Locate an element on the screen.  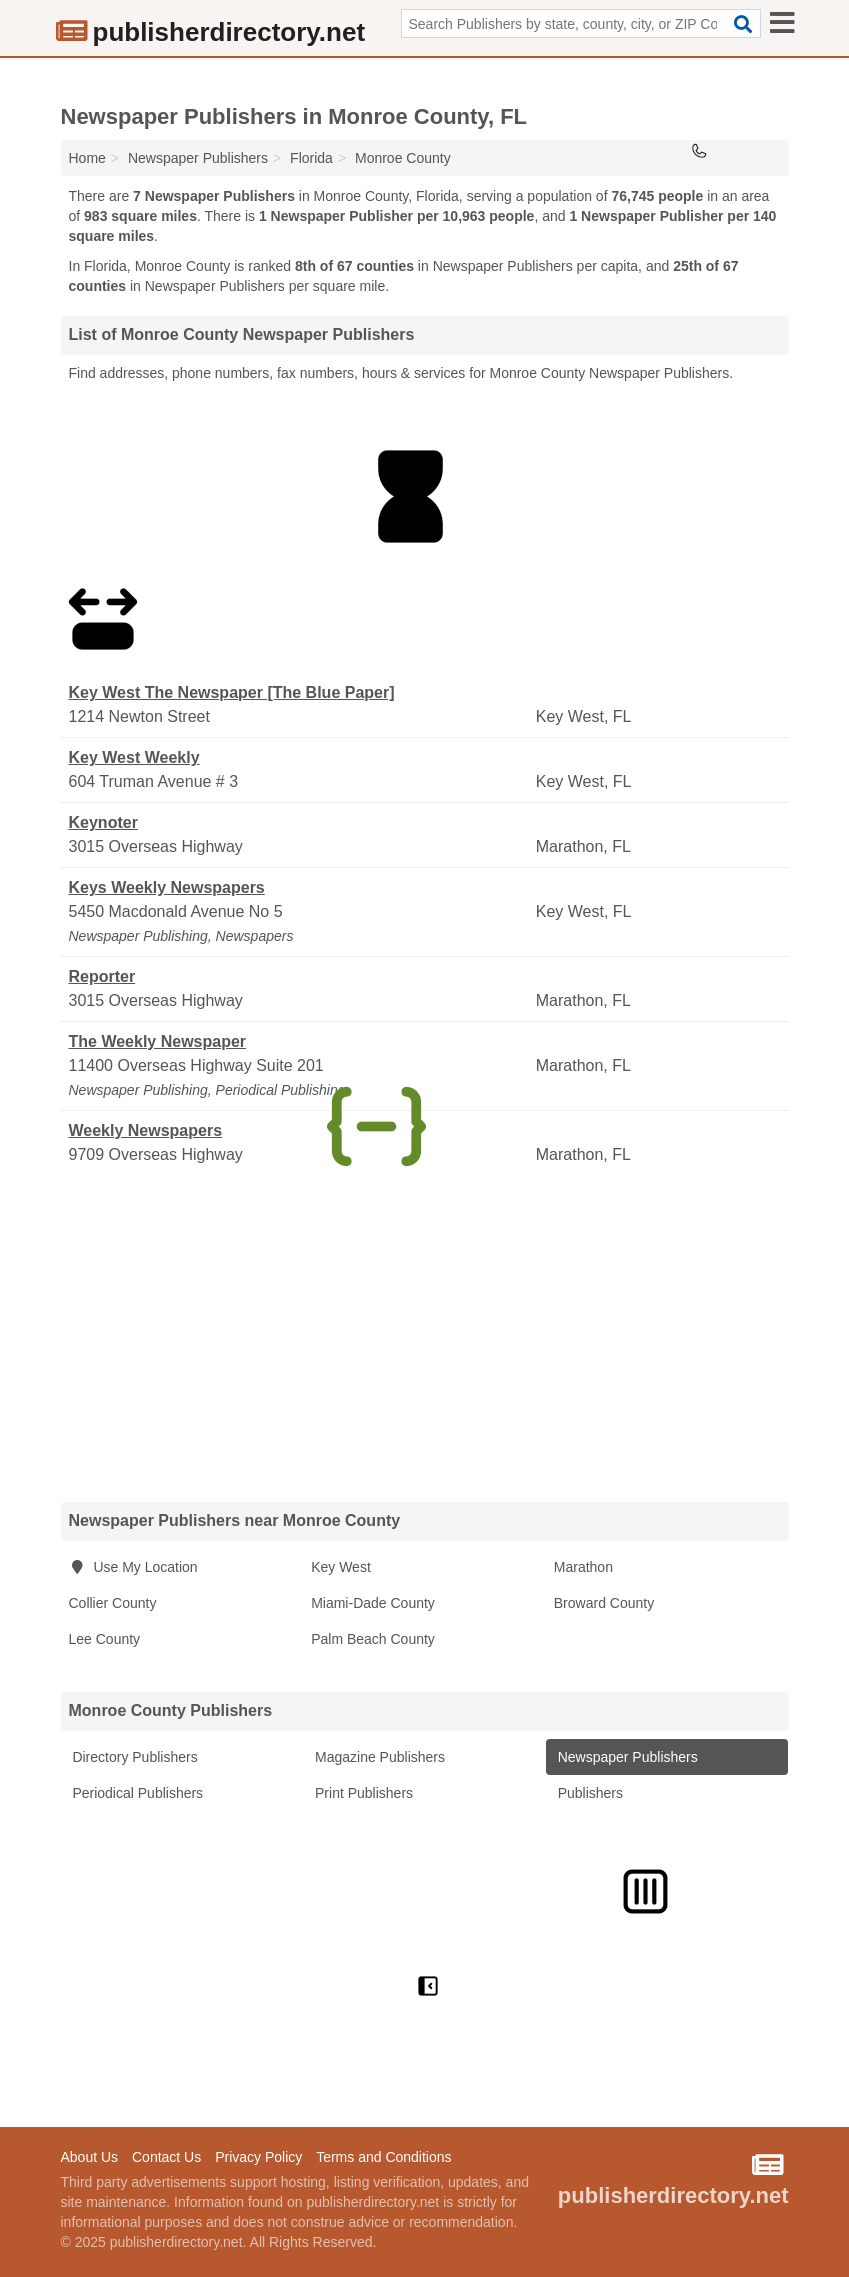
remove a code block or snippet is located at coordinates (376, 1126).